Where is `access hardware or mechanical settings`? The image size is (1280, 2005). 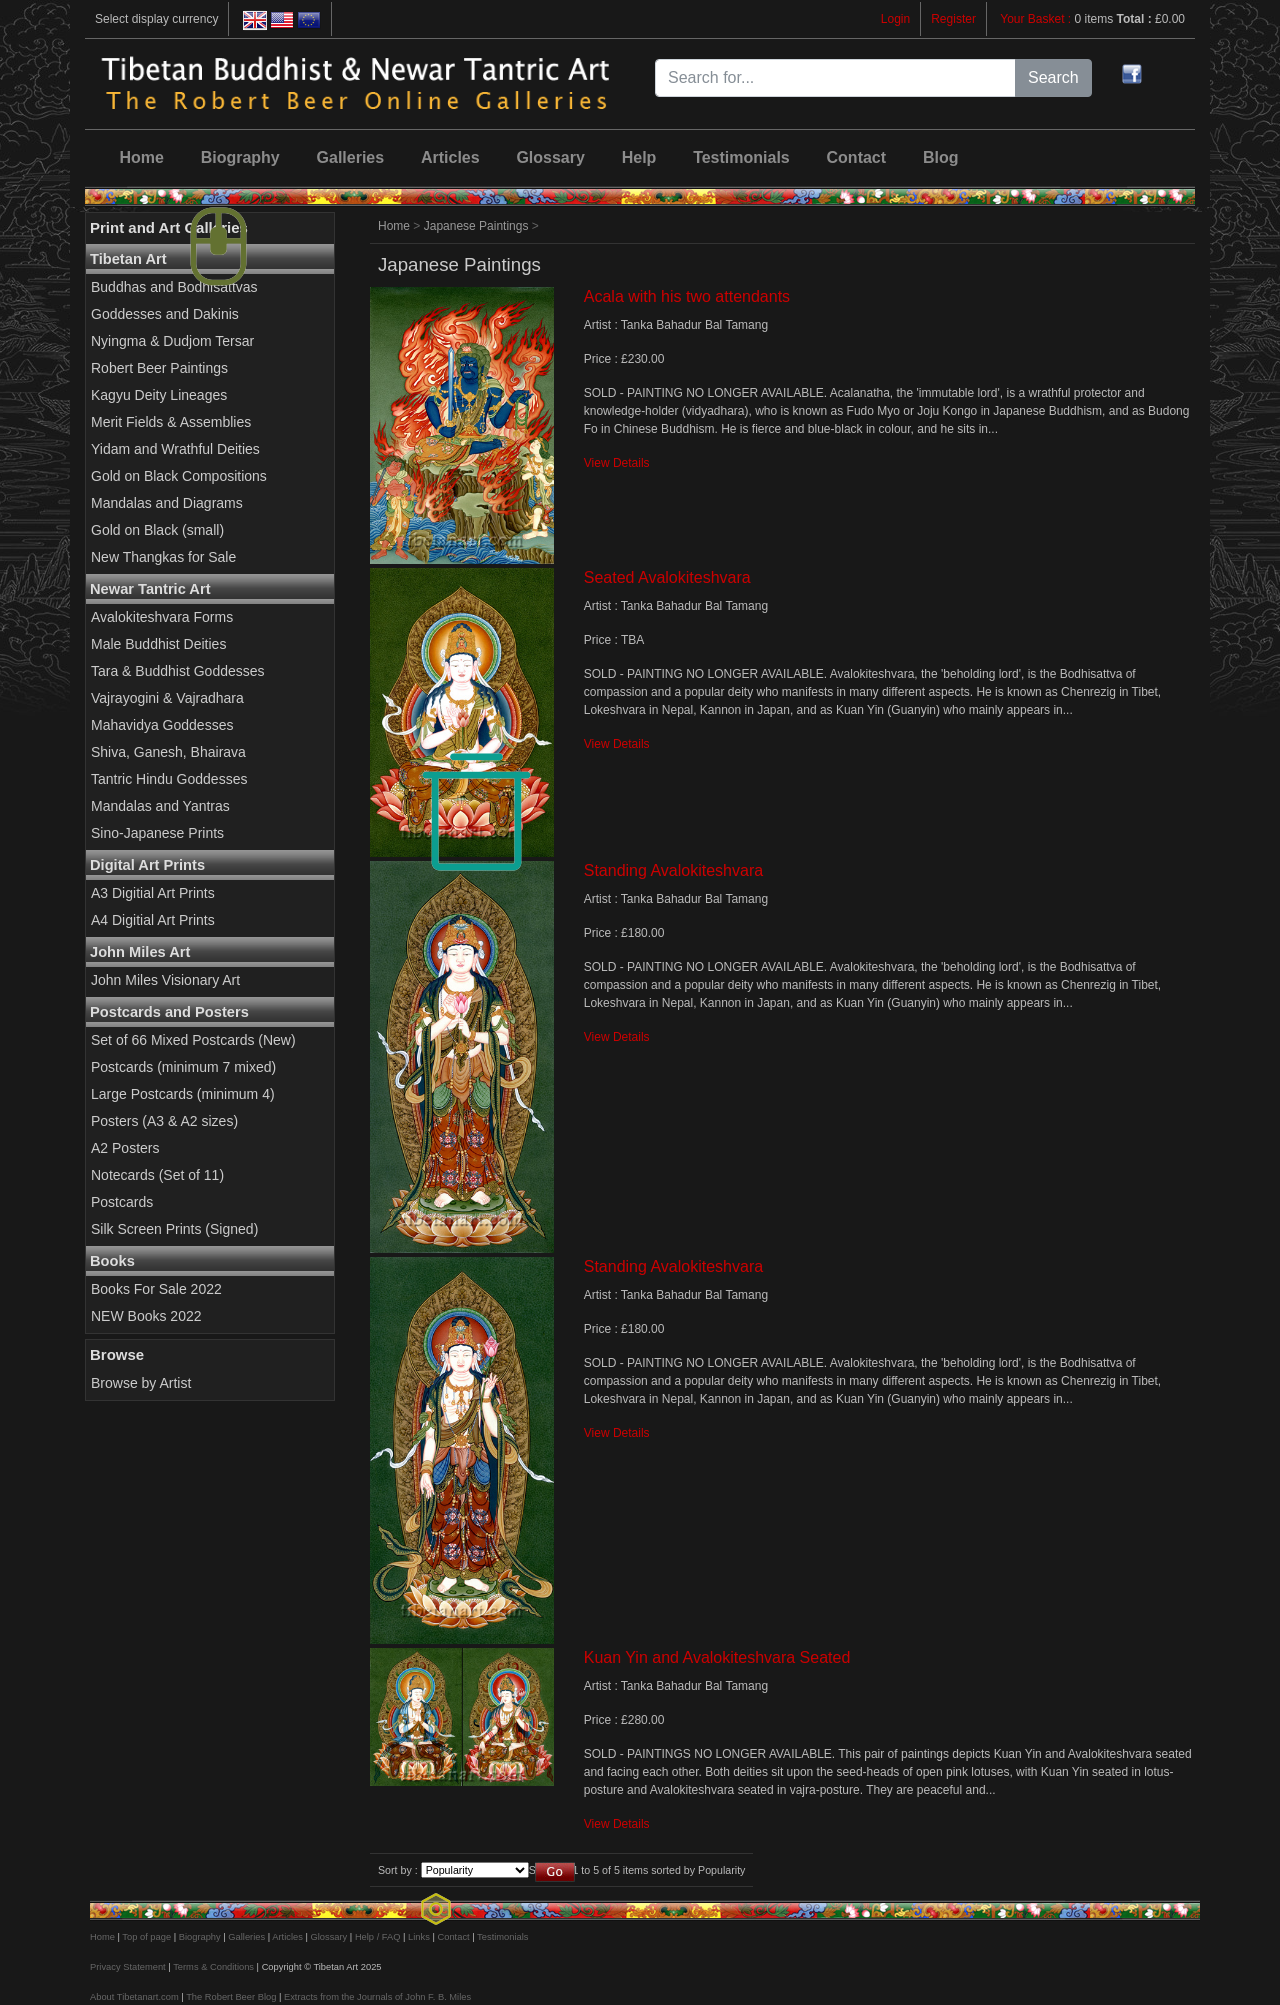 access hardware or mechanical settings is located at coordinates (436, 1909).